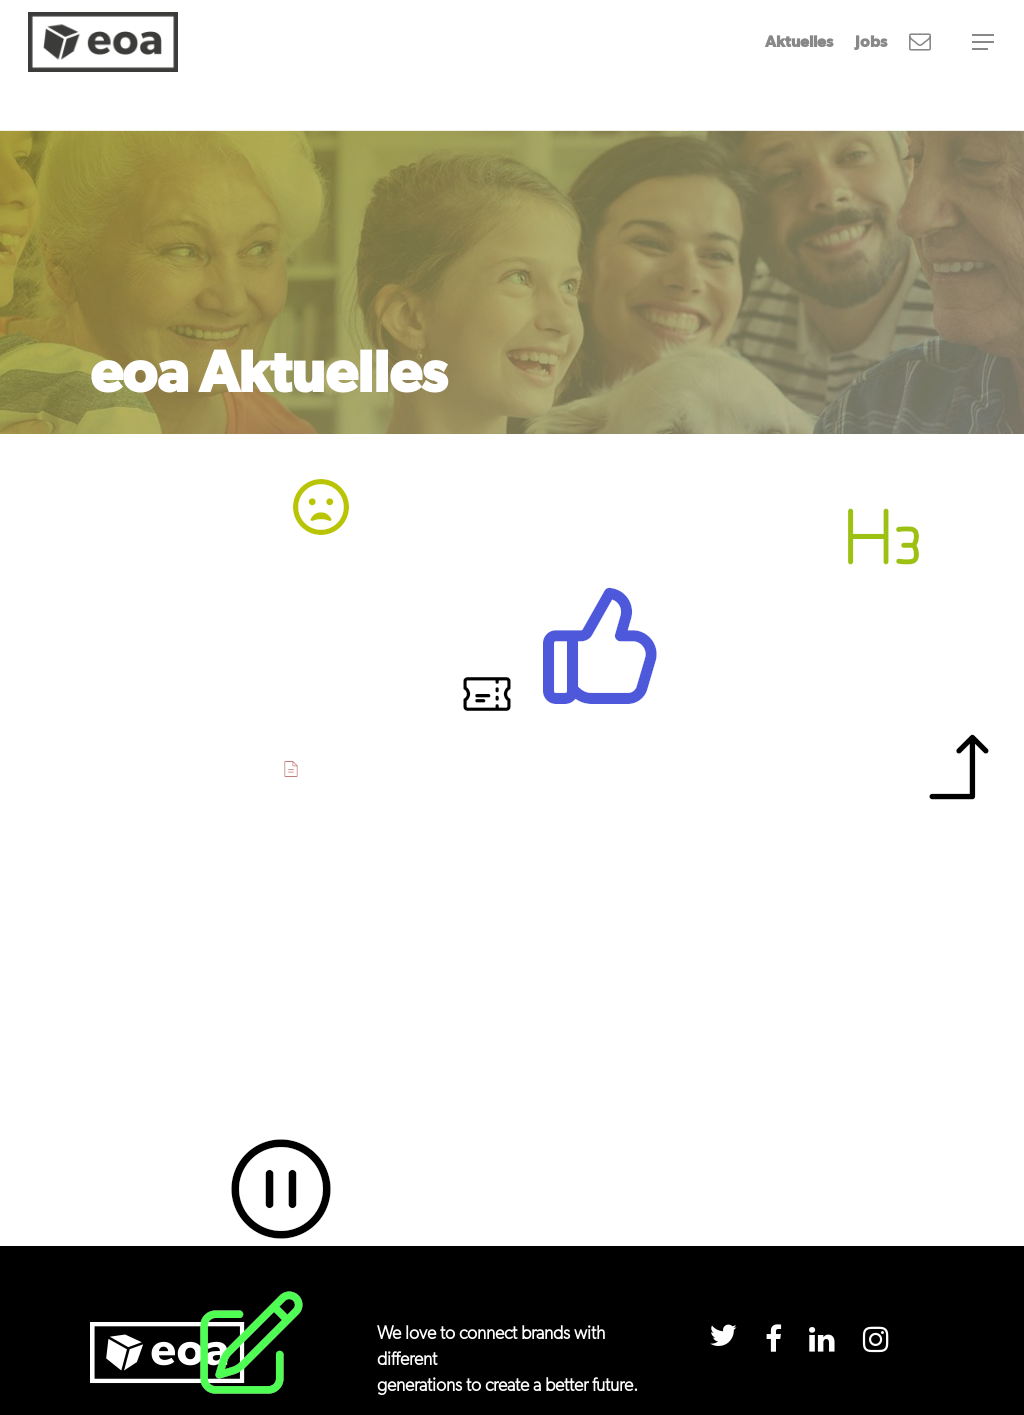 The width and height of the screenshot is (1024, 1415). Describe the element at coordinates (883, 536) in the screenshot. I see `format text as heading level 3` at that location.